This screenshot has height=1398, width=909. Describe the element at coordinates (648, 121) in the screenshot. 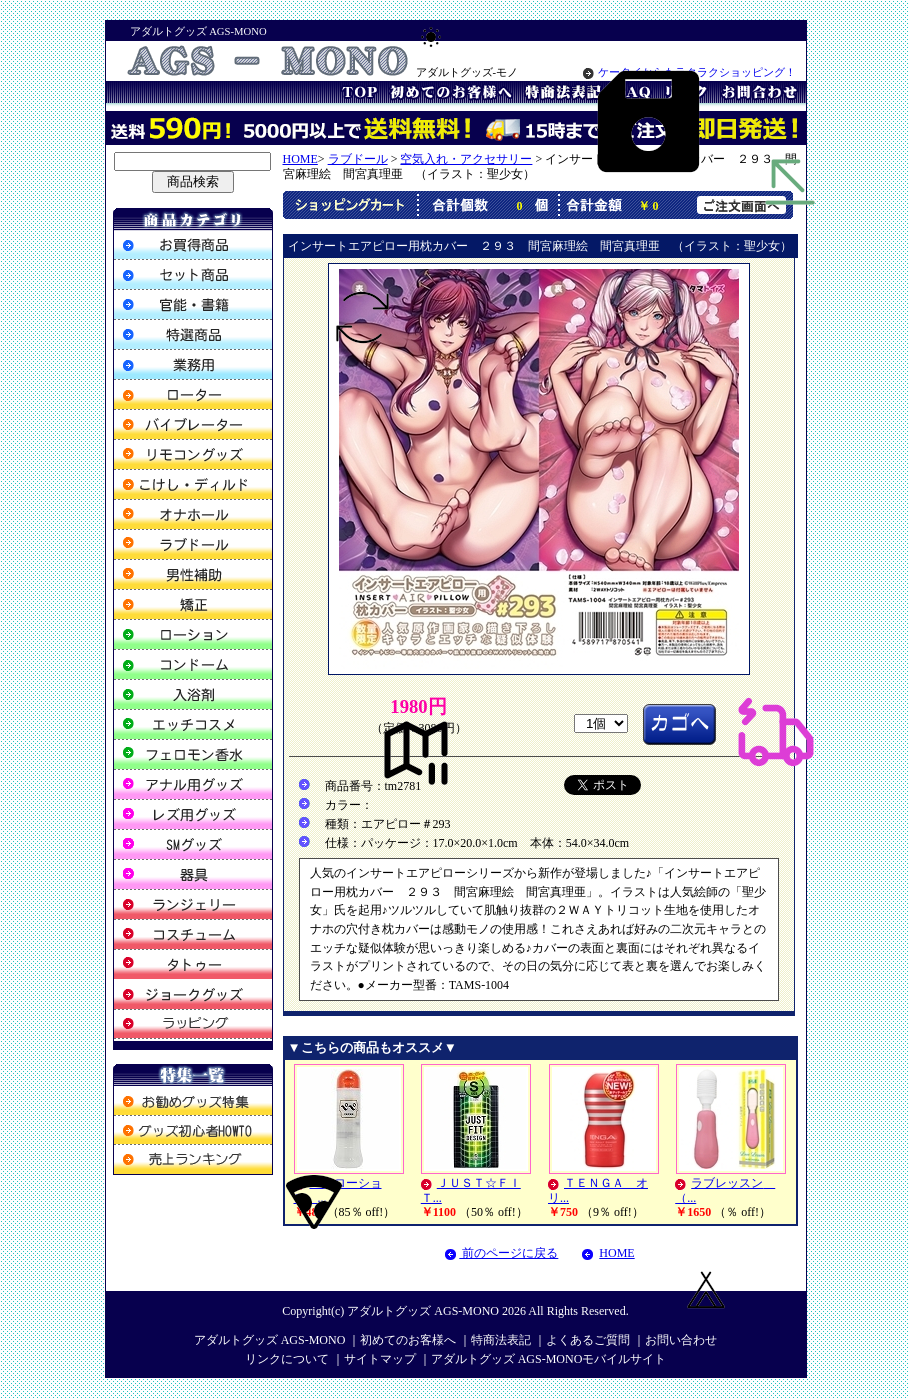

I see `save current file or document` at that location.